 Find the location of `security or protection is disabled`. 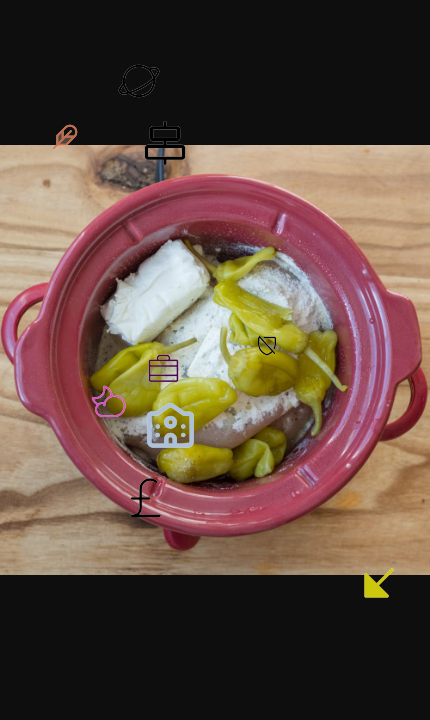

security or protection is disabled is located at coordinates (267, 345).